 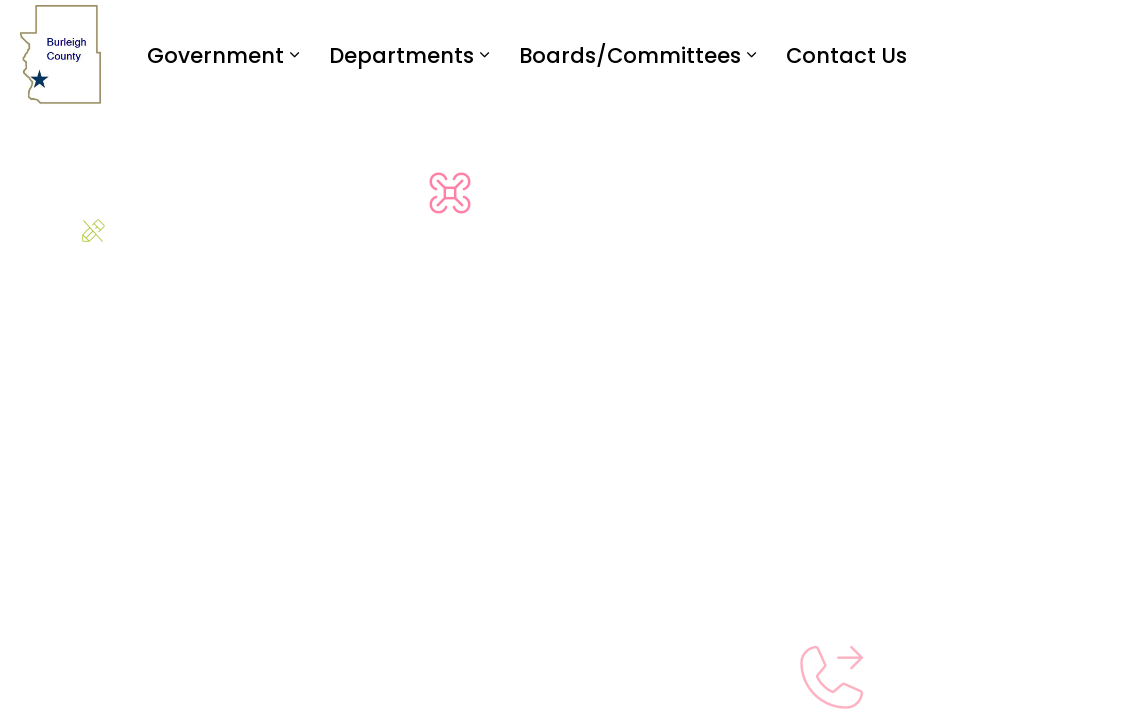 I want to click on editing is disabled or unavailable, so click(x=93, y=231).